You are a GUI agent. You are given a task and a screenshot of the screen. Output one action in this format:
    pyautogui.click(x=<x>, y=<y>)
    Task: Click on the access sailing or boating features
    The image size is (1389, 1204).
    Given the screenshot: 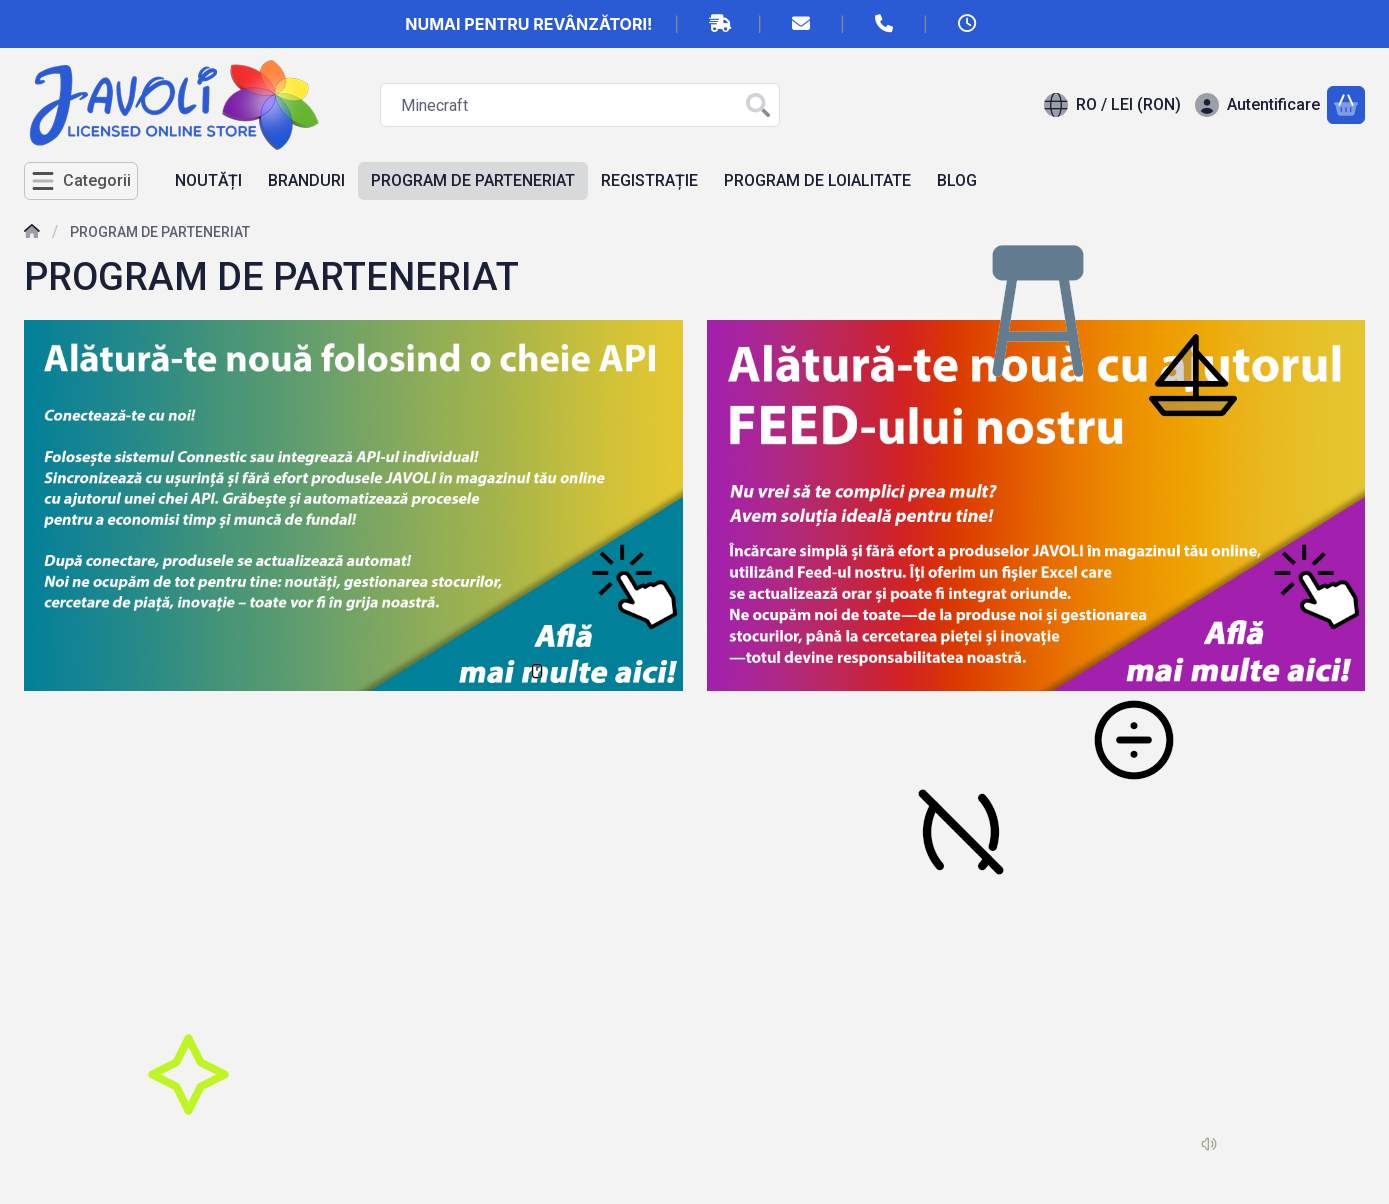 What is the action you would take?
    pyautogui.click(x=1193, y=381)
    